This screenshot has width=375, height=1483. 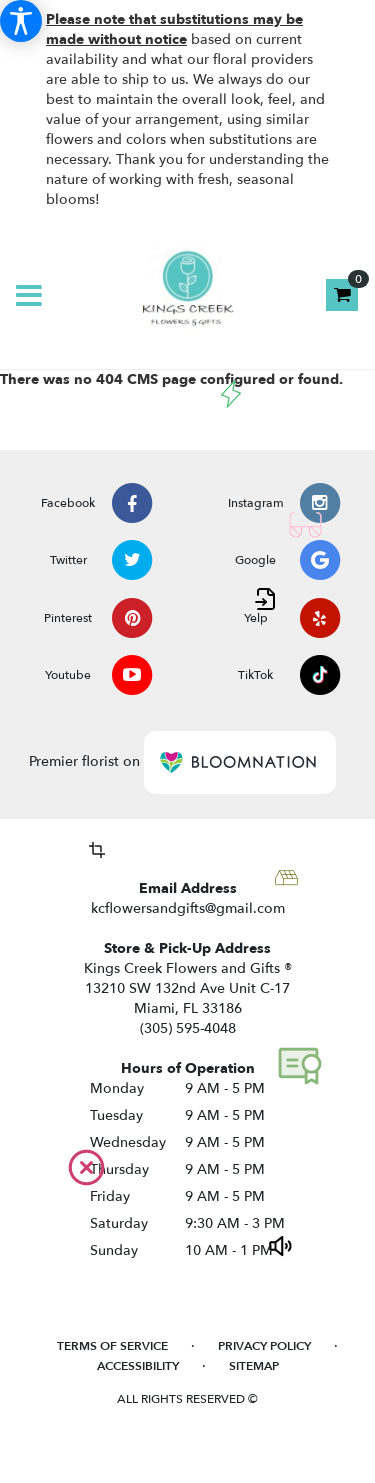 What do you see at coordinates (86, 1167) in the screenshot?
I see `close or dismiss a dialog` at bounding box center [86, 1167].